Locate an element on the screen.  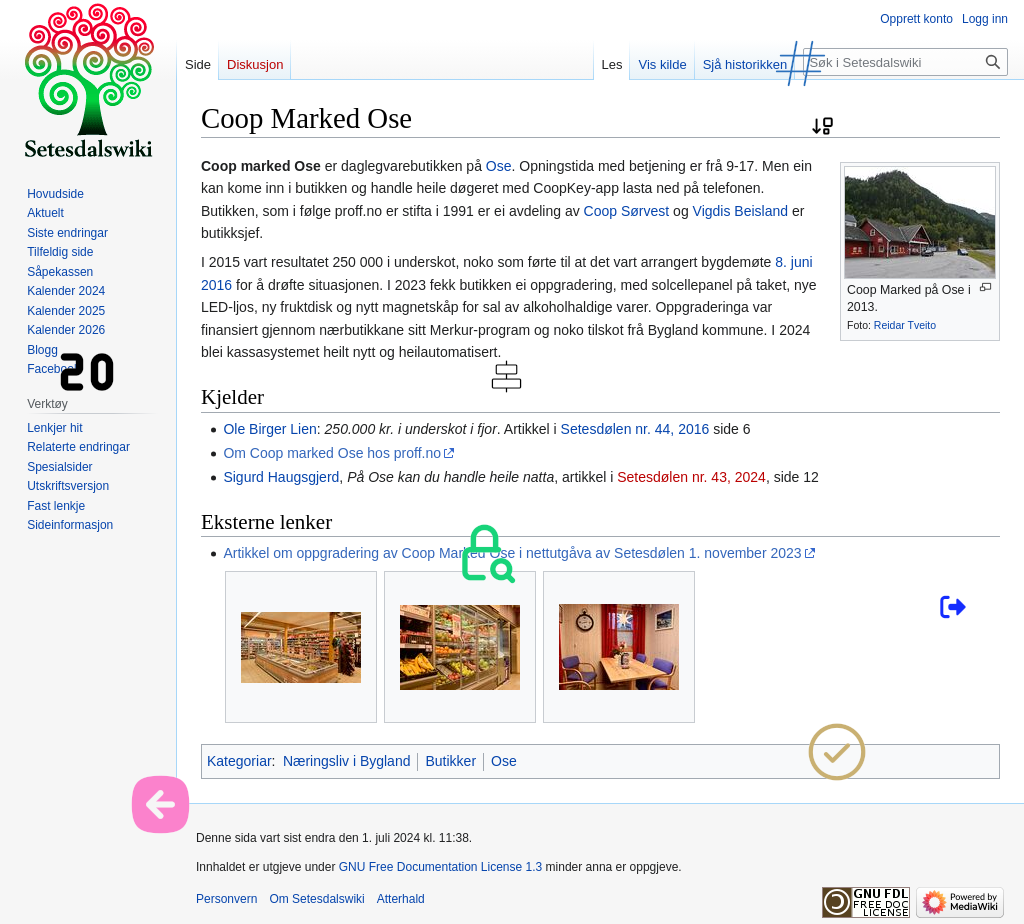
log out of your account is located at coordinates (953, 607).